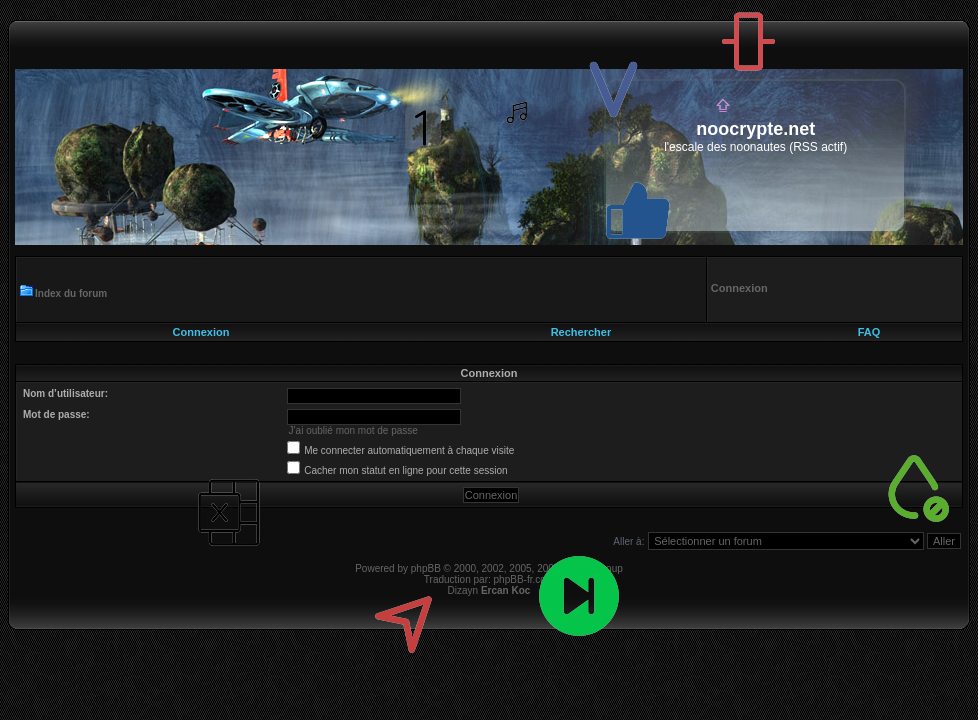  Describe the element at coordinates (914, 487) in the screenshot. I see `disable water or liquid-related feature` at that location.